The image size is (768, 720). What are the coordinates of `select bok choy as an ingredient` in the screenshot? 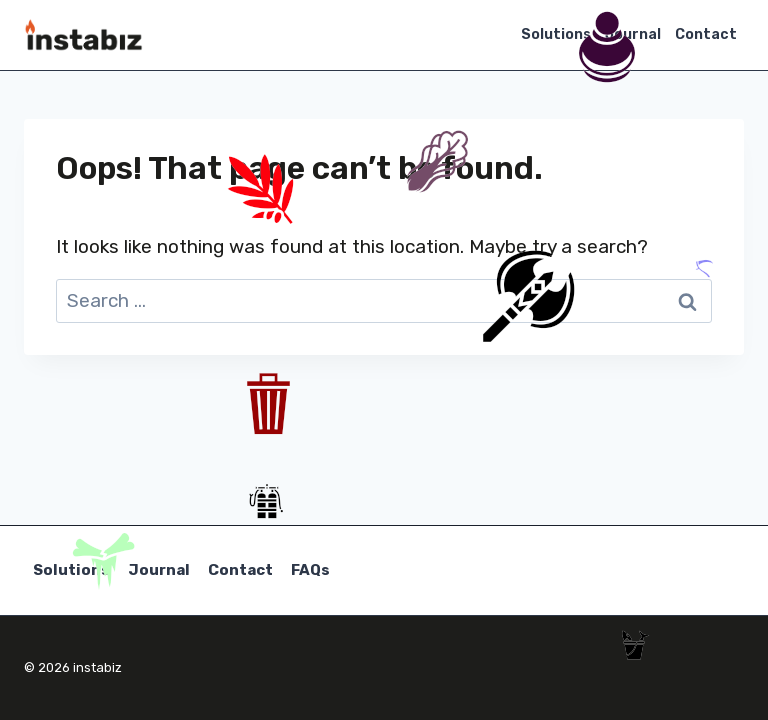 It's located at (437, 161).